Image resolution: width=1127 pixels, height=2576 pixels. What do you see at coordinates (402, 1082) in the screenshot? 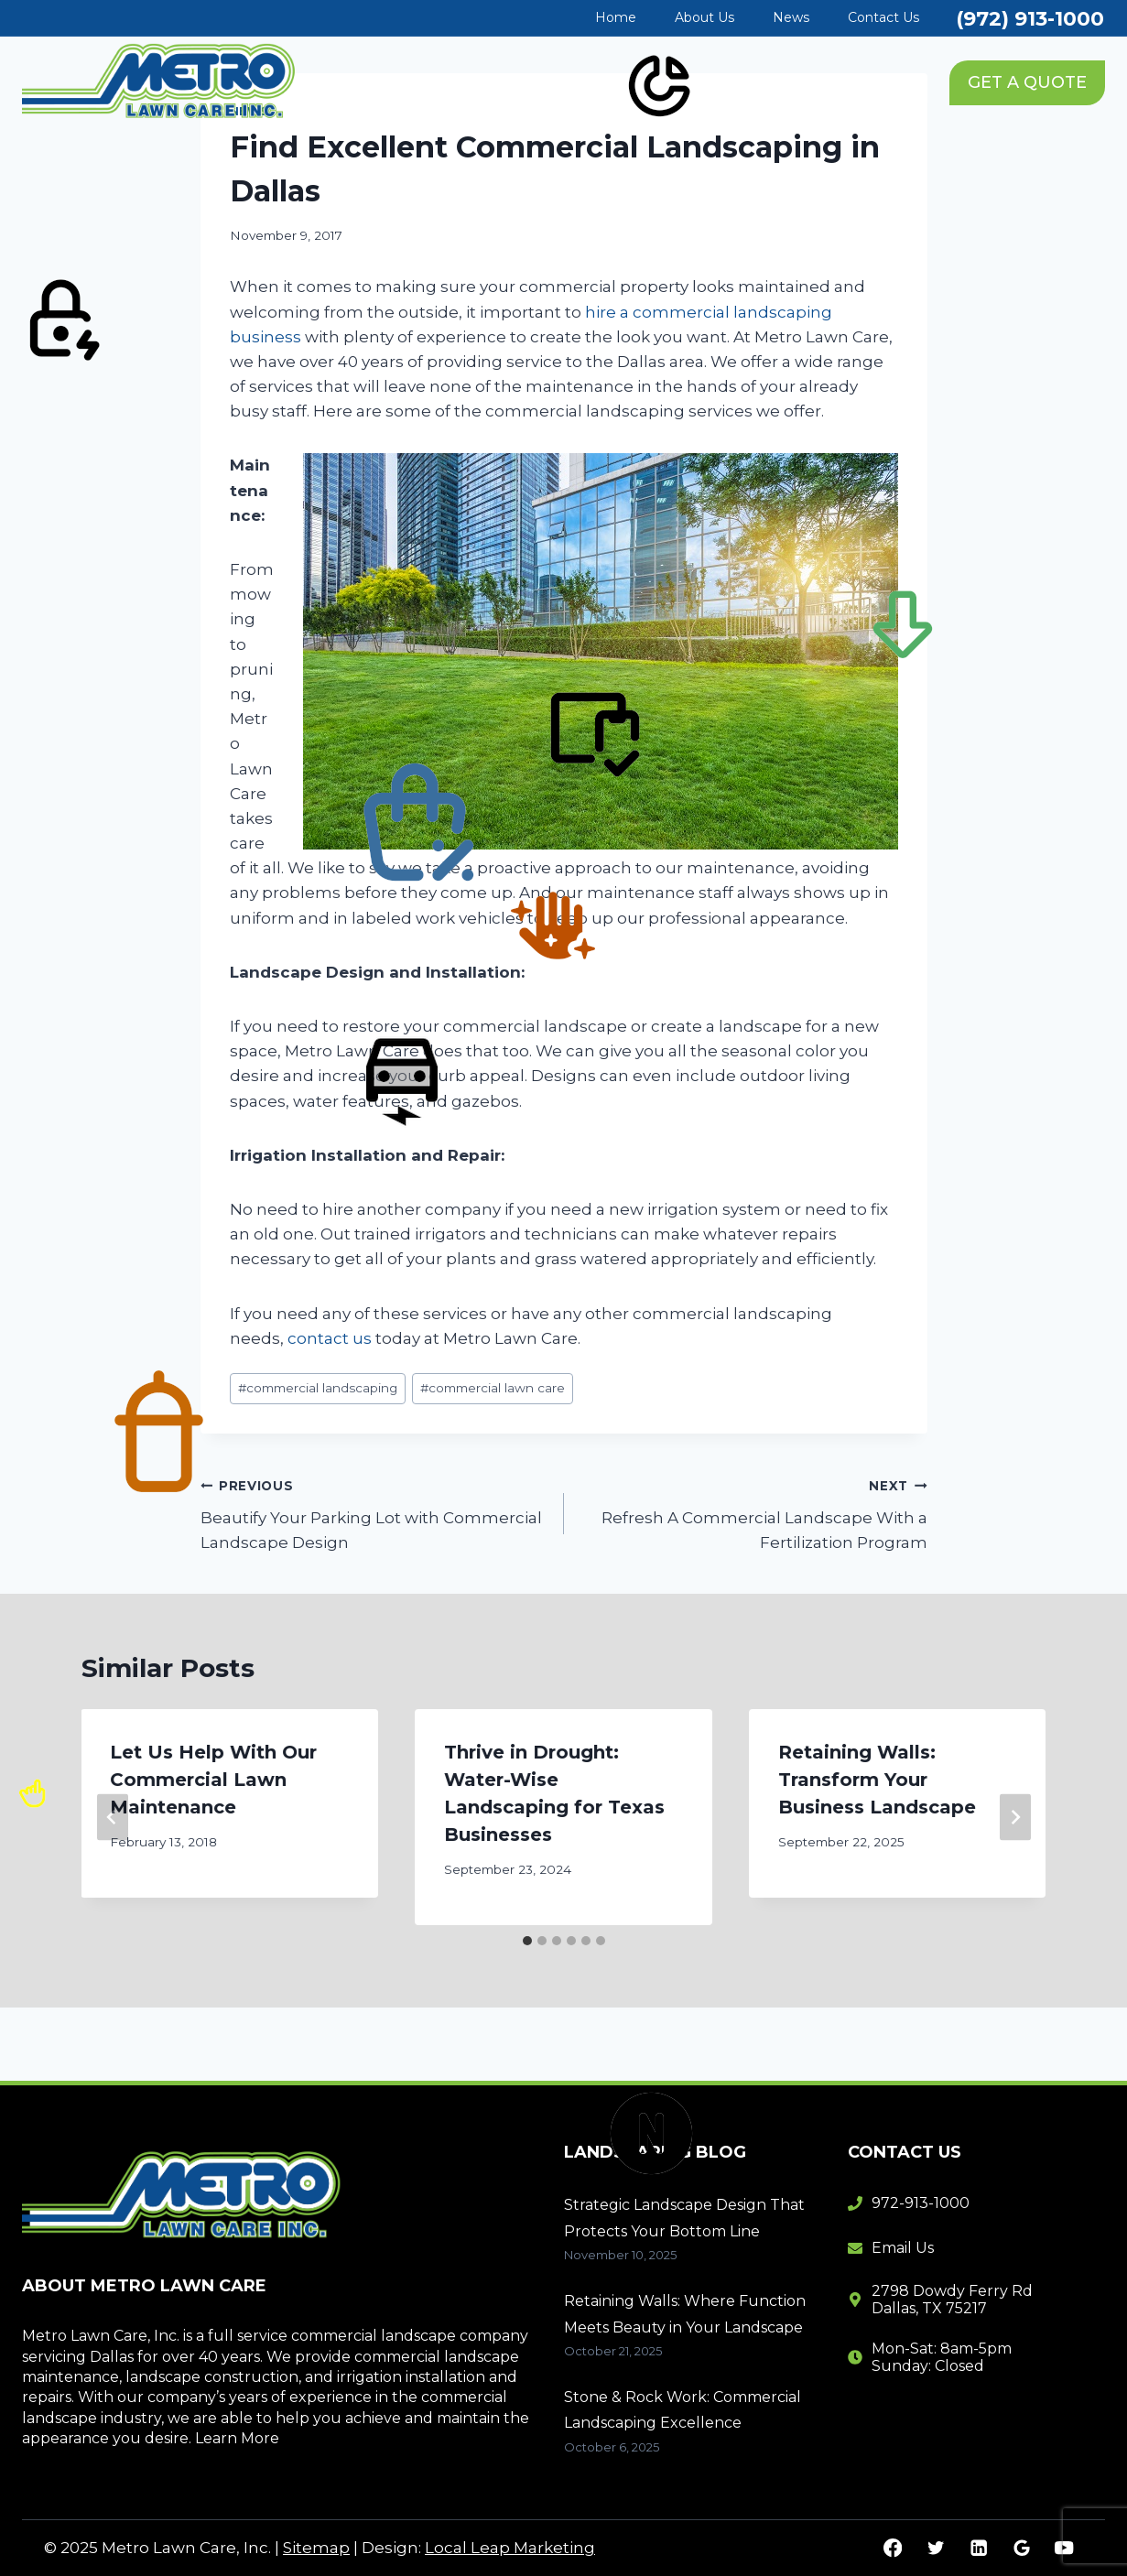
I see `find nearby electric vehicle charging stations` at bounding box center [402, 1082].